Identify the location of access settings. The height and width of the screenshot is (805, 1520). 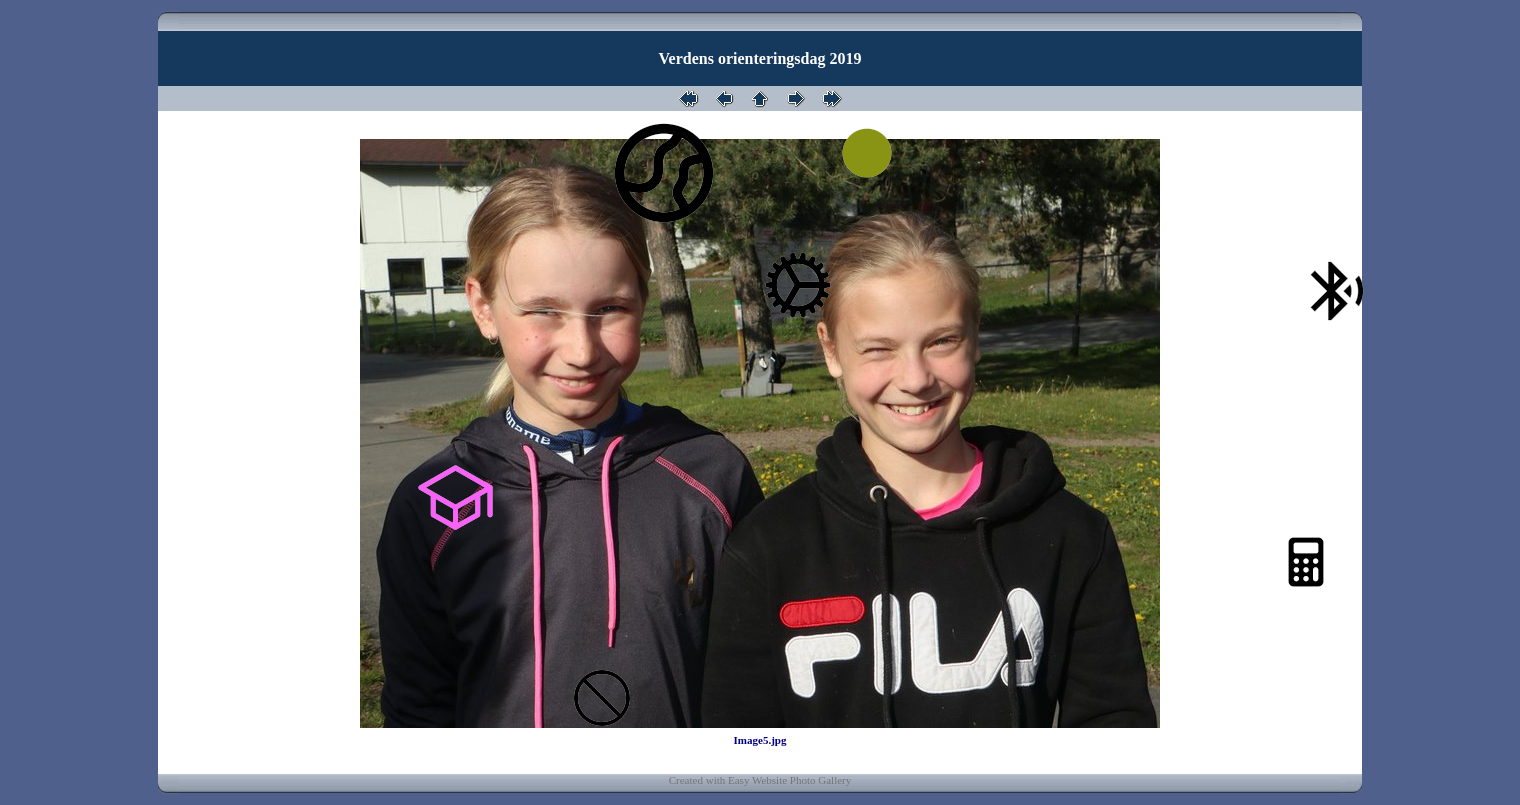
(798, 285).